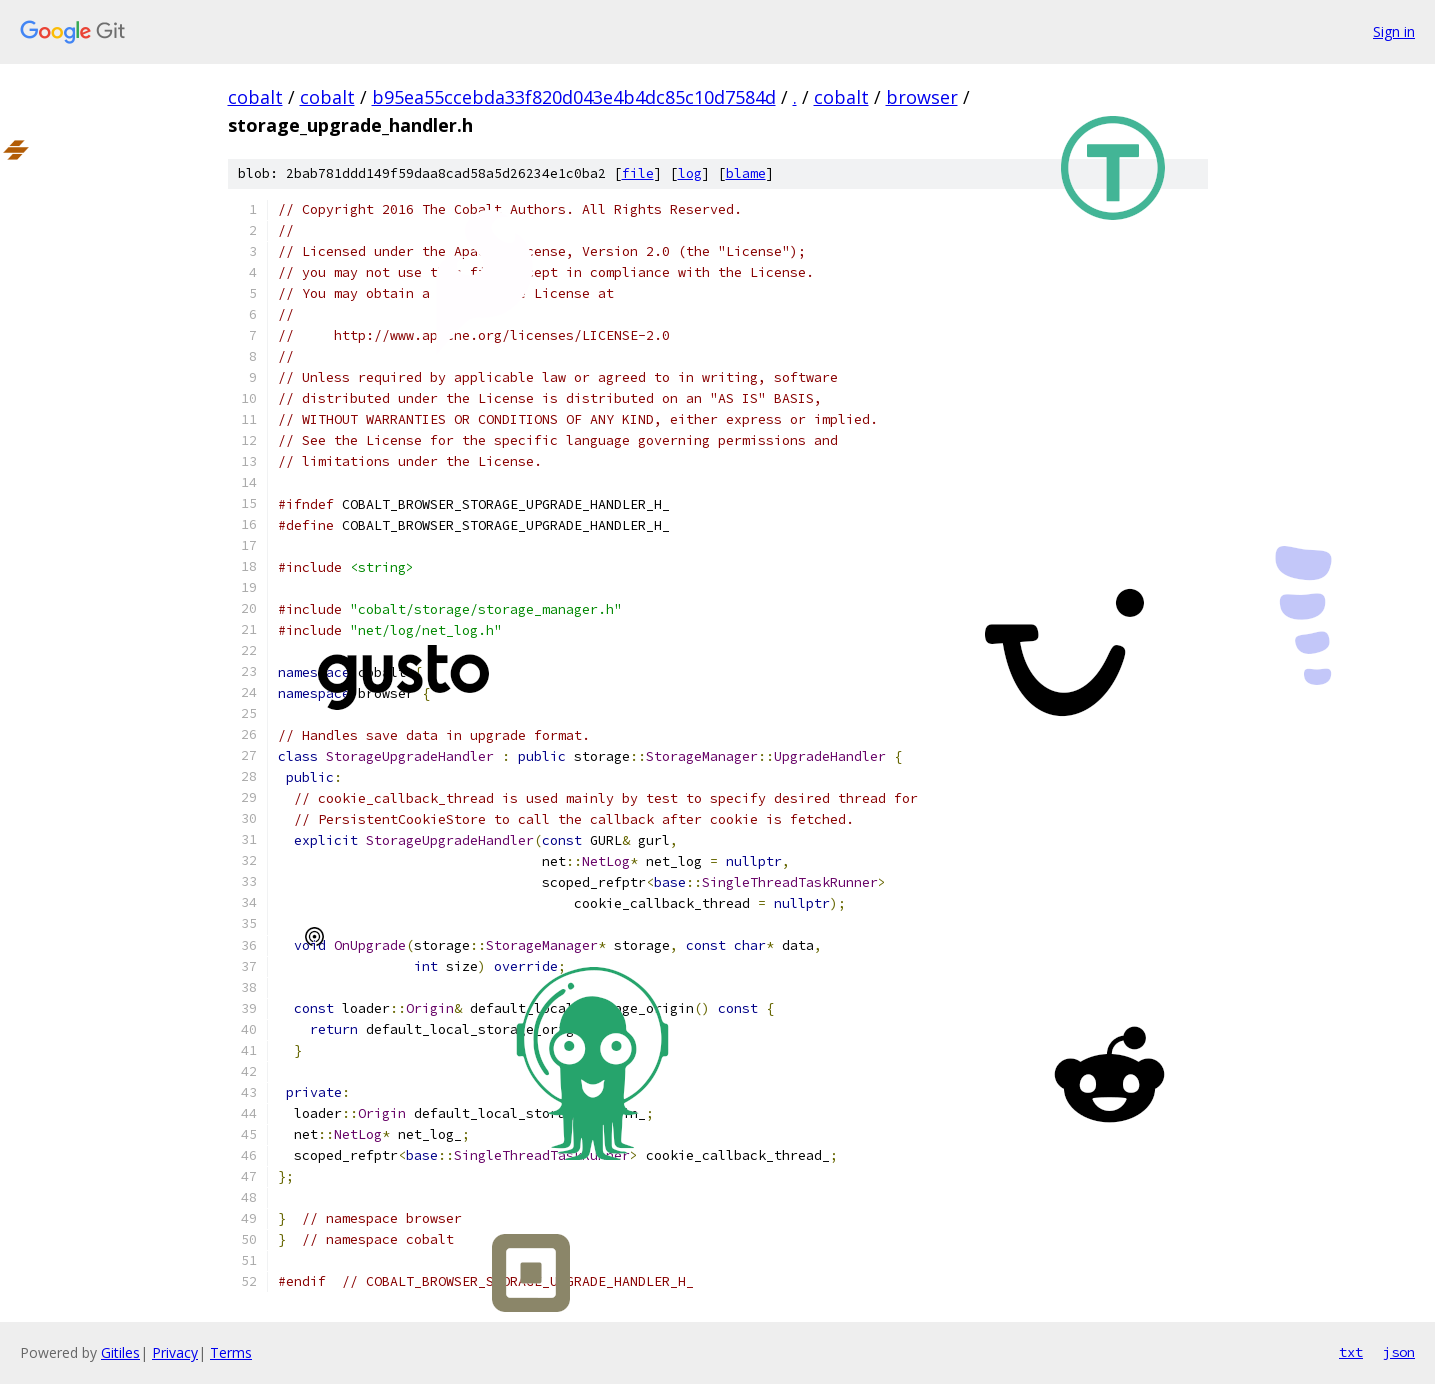 The image size is (1435, 1384). What do you see at coordinates (484, 282) in the screenshot?
I see `visit sparkfun electronics website` at bounding box center [484, 282].